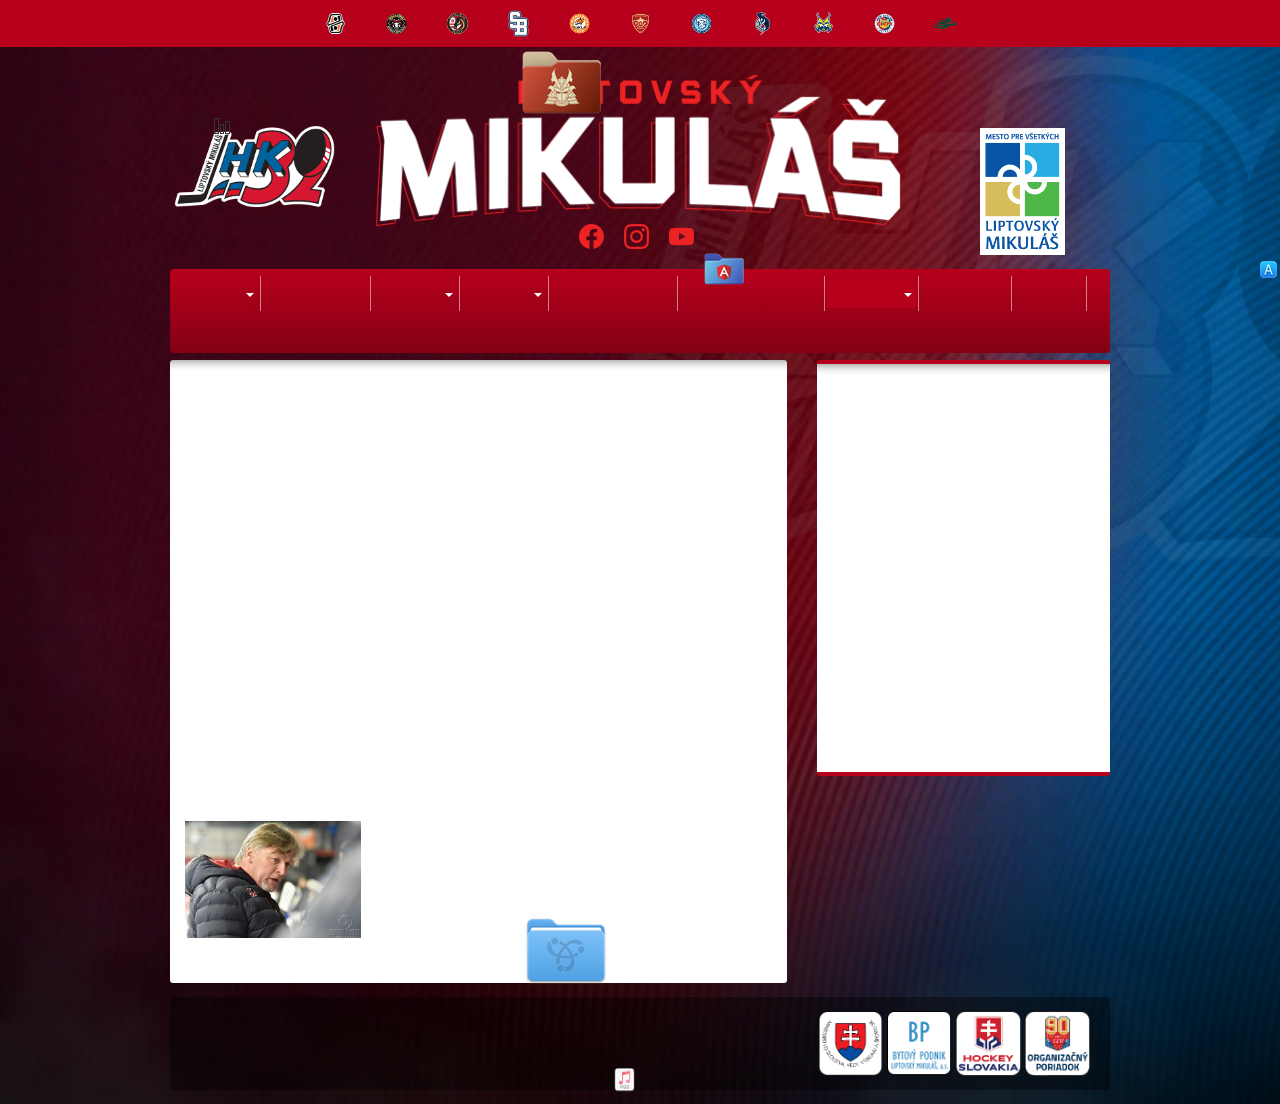  I want to click on folder for storing historical Japanese or shogun-themed content, so click(561, 84).